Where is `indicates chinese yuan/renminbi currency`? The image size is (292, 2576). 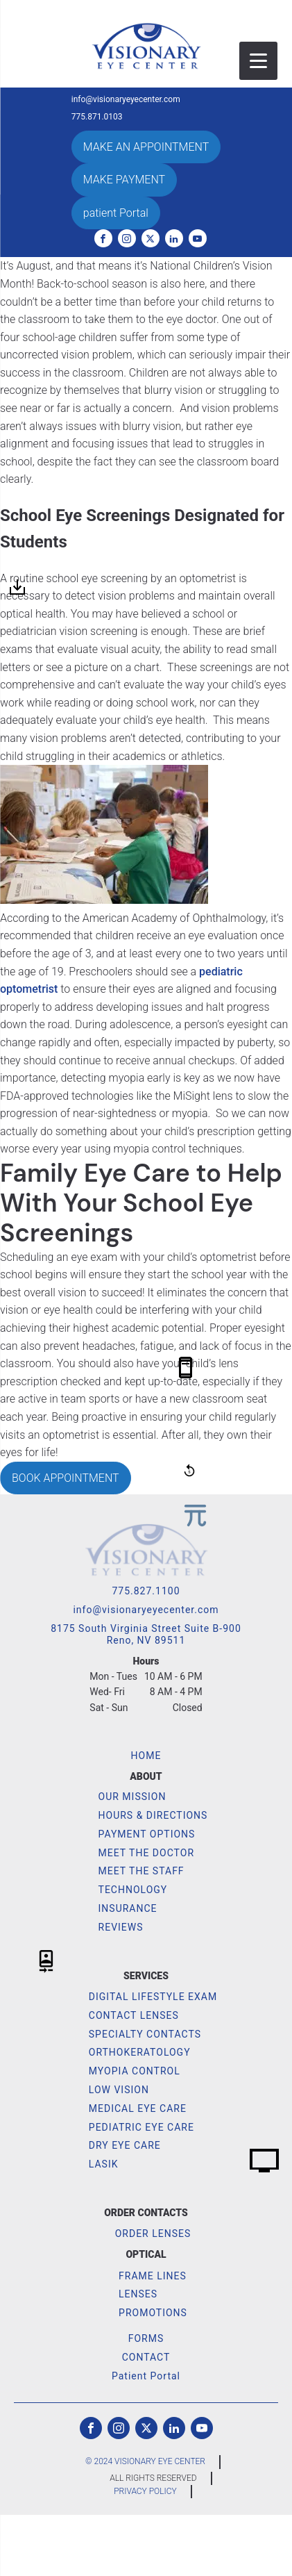
indicates chinese yuan/renminbi currency is located at coordinates (195, 1515).